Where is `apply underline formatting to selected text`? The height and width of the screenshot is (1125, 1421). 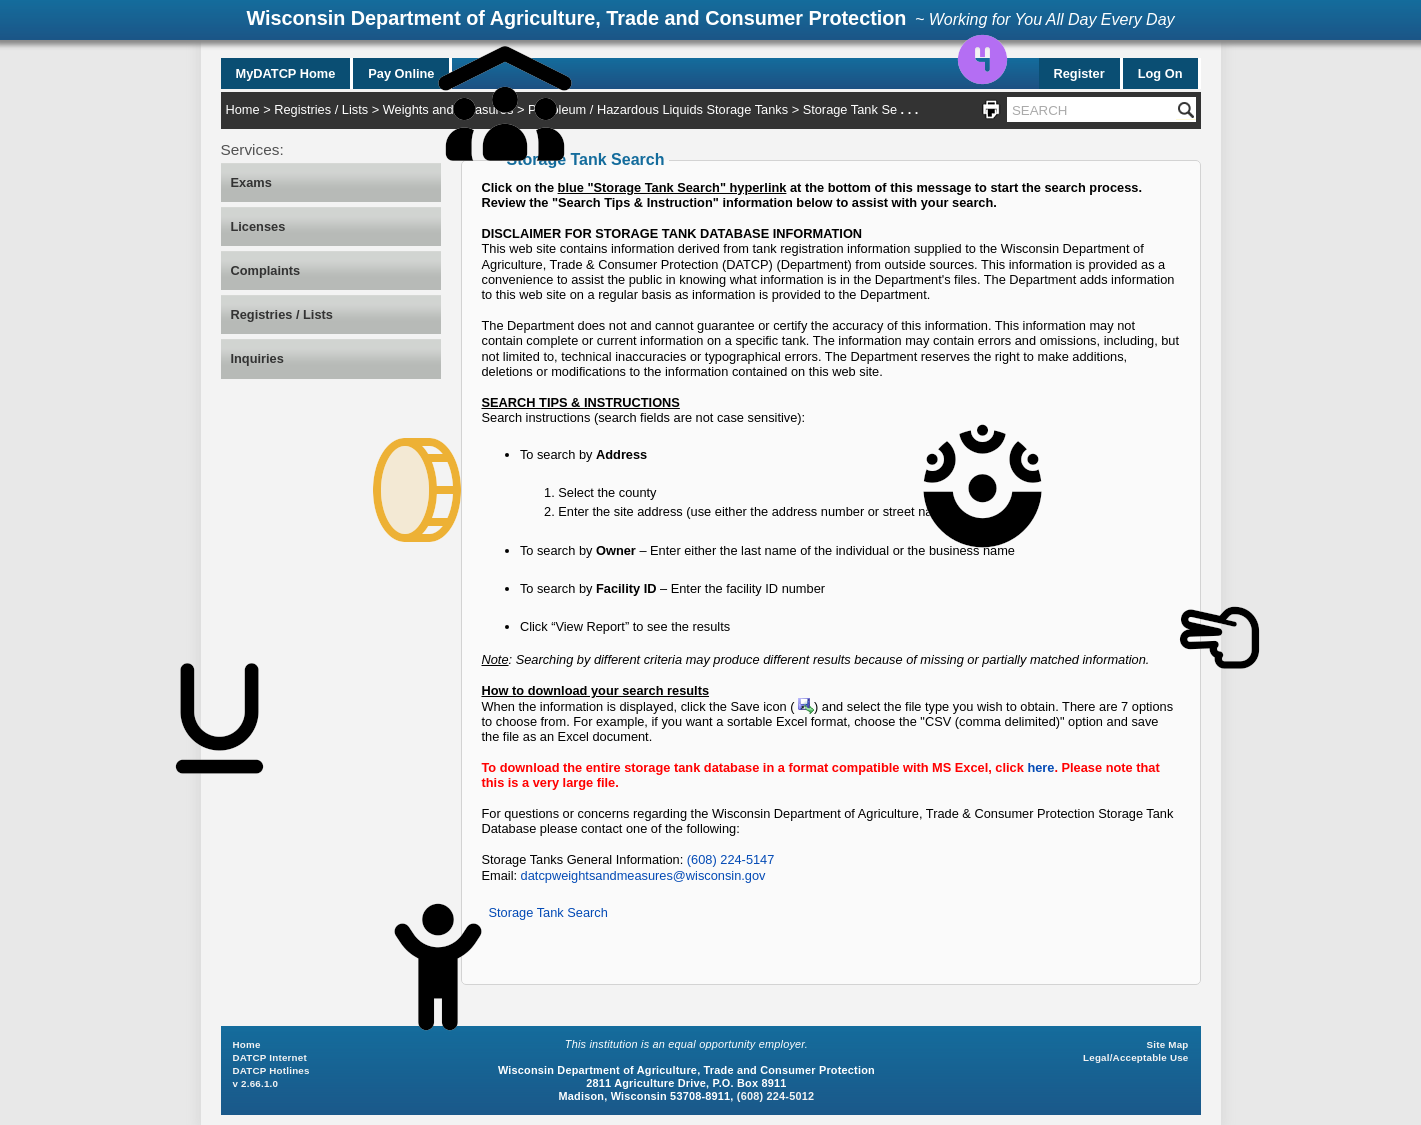 apply underline formatting to selected text is located at coordinates (219, 711).